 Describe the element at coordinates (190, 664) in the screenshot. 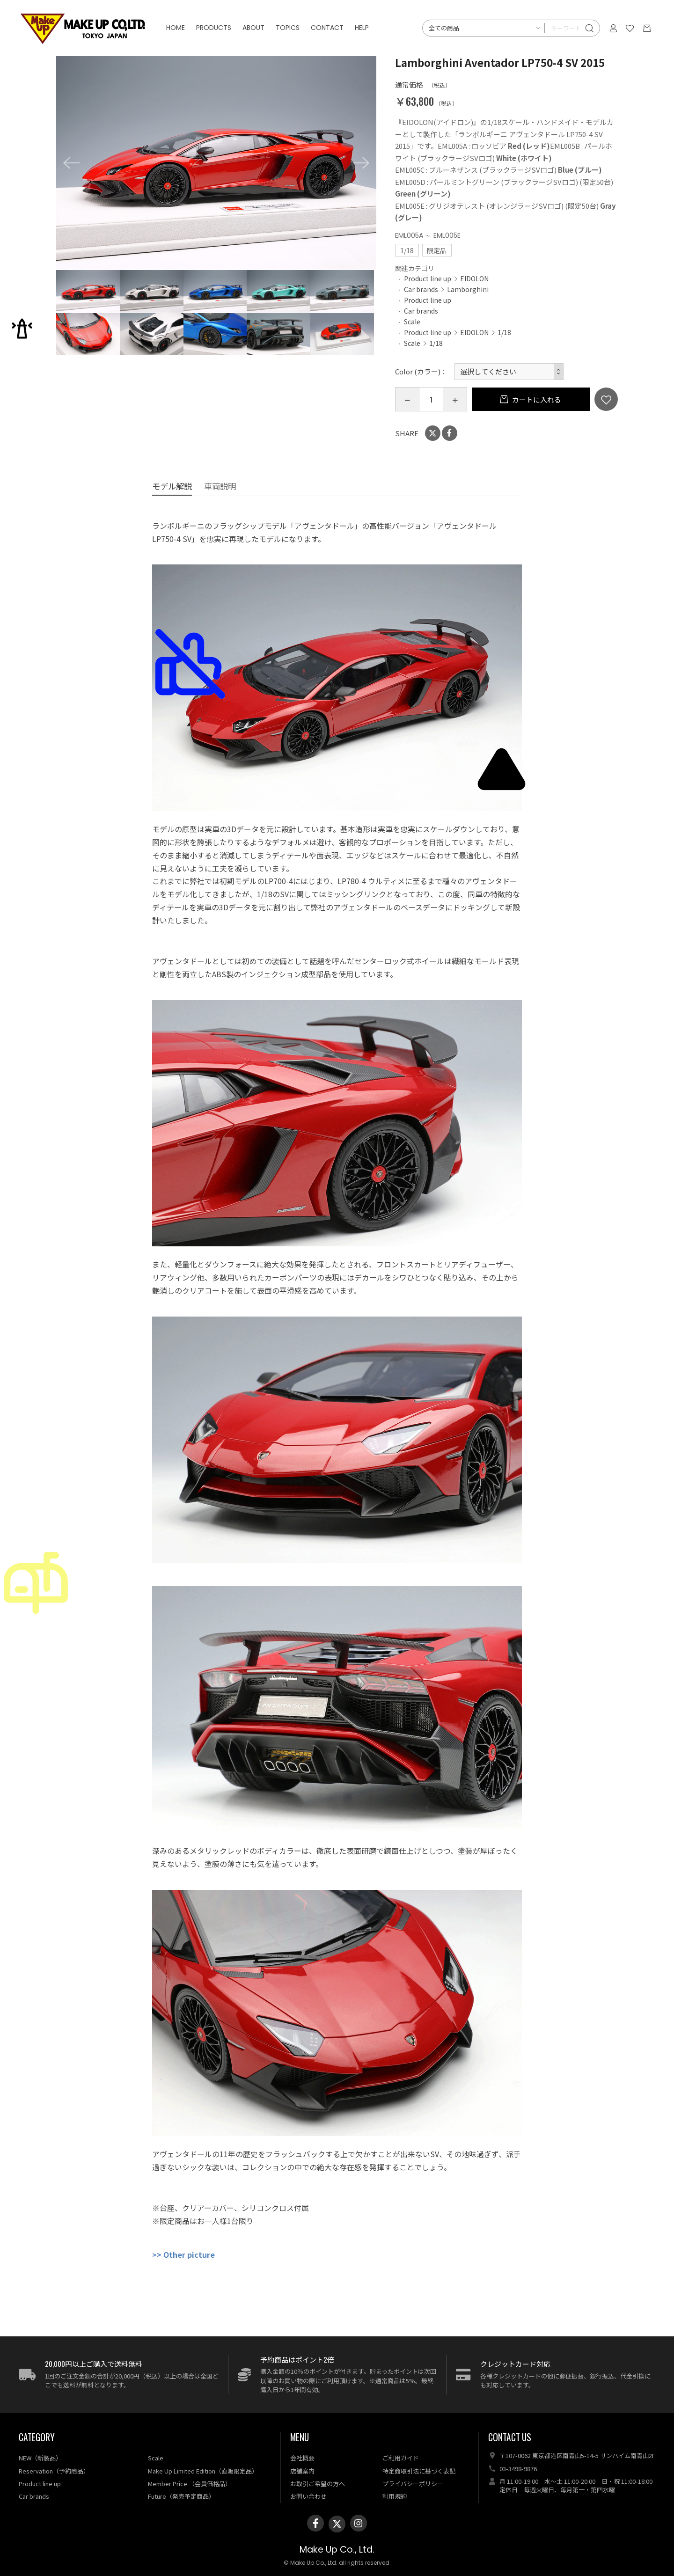

I see `like feature is disabled` at that location.